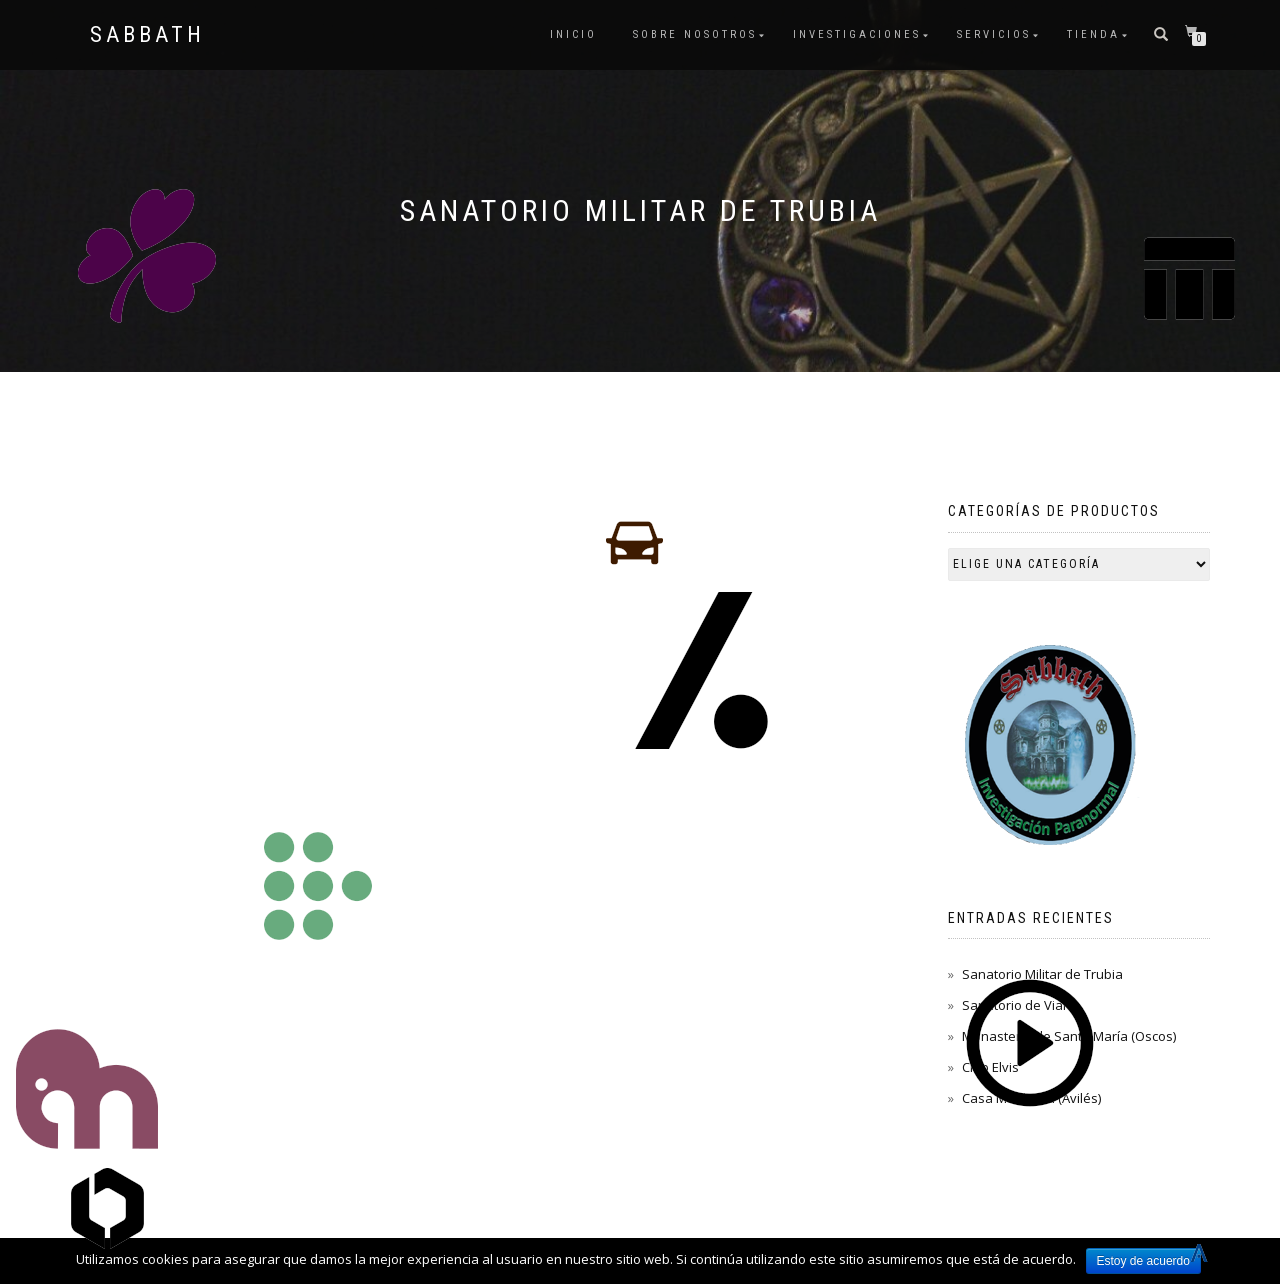 This screenshot has height=1284, width=1280. I want to click on aer lingus airline logo, so click(147, 256).